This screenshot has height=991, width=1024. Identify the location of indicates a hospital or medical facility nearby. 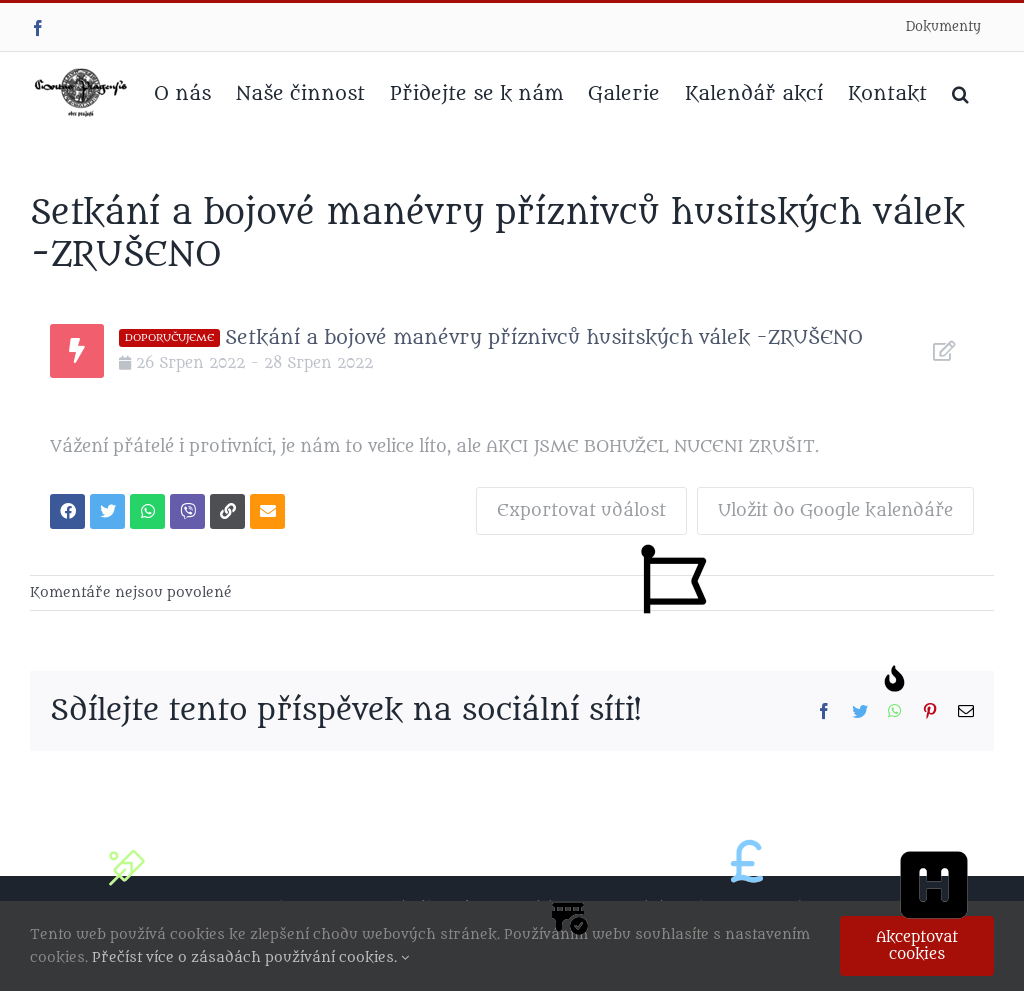
(934, 885).